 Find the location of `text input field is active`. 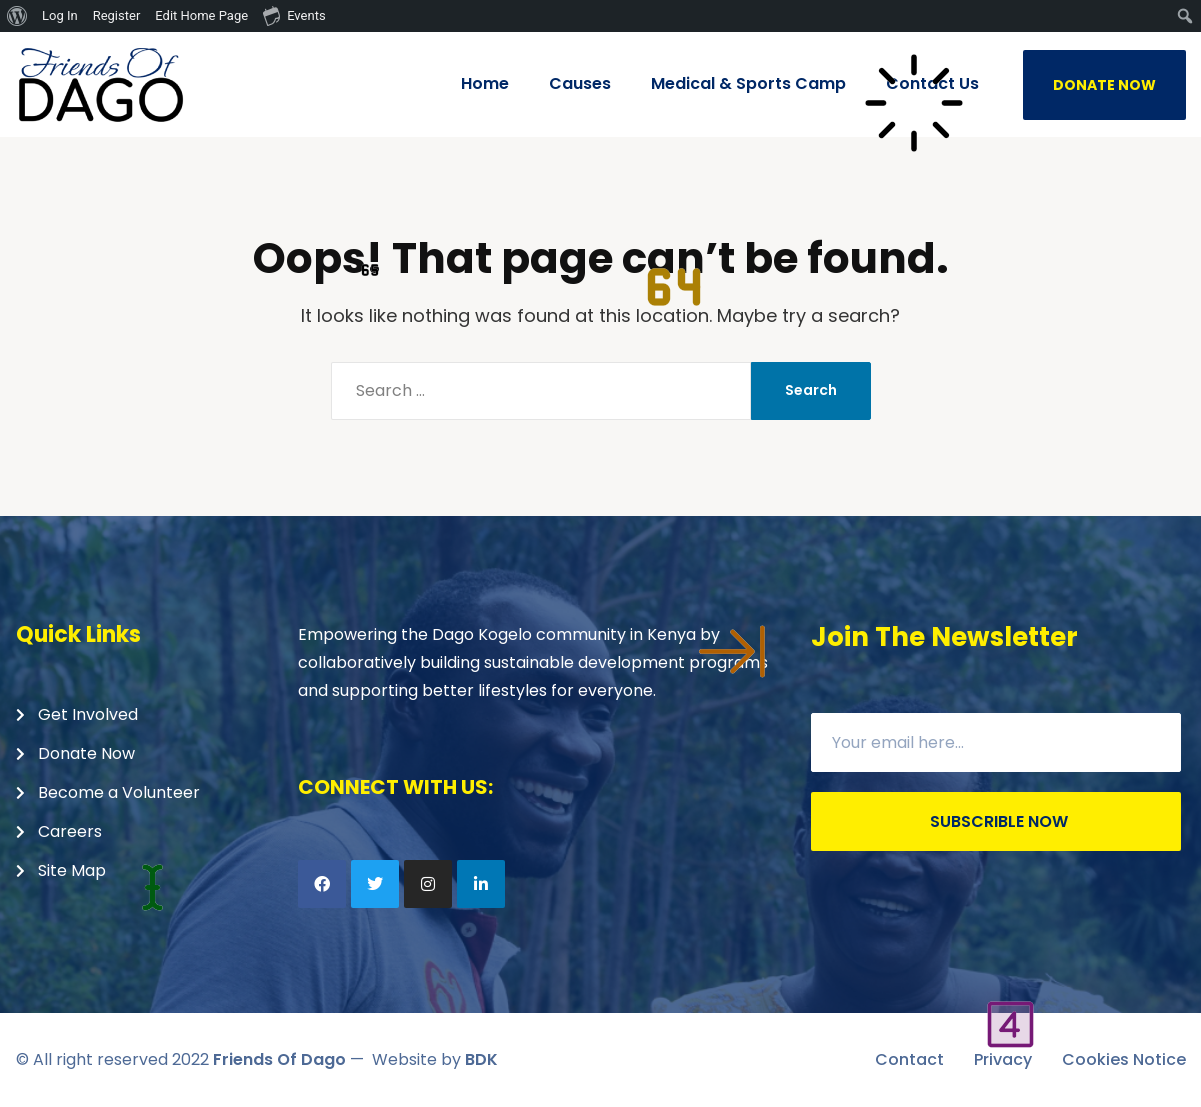

text input field is active is located at coordinates (152, 887).